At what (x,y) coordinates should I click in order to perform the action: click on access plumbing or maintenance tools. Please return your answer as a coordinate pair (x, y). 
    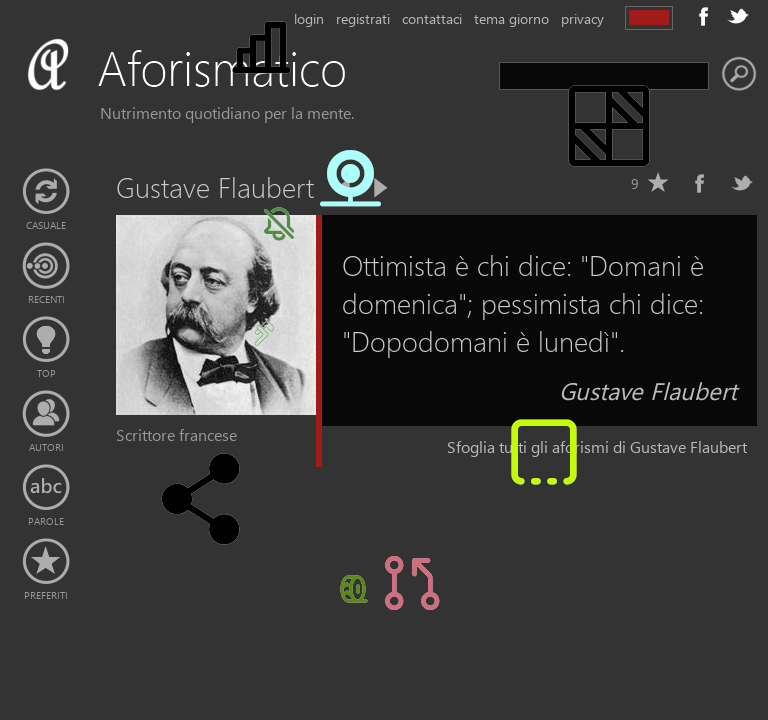
    Looking at the image, I should click on (263, 333).